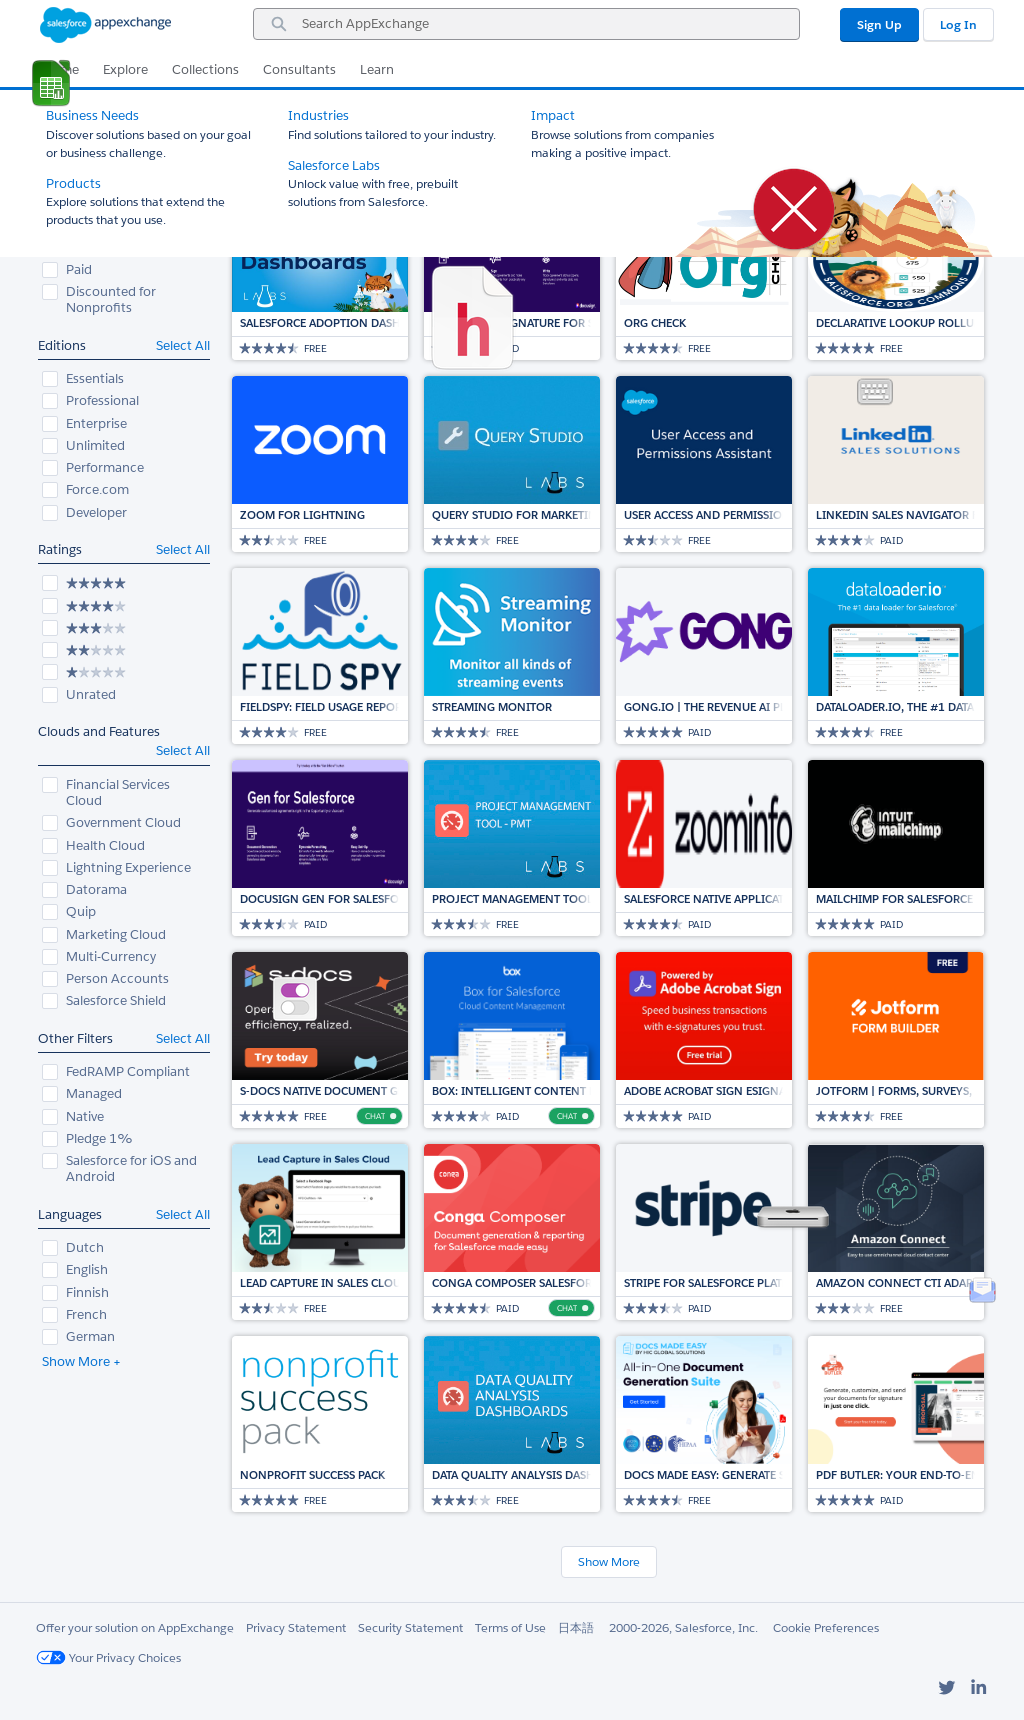 The width and height of the screenshot is (1024, 1720). What do you see at coordinates (875, 392) in the screenshot?
I see `open keyboard settings` at bounding box center [875, 392].